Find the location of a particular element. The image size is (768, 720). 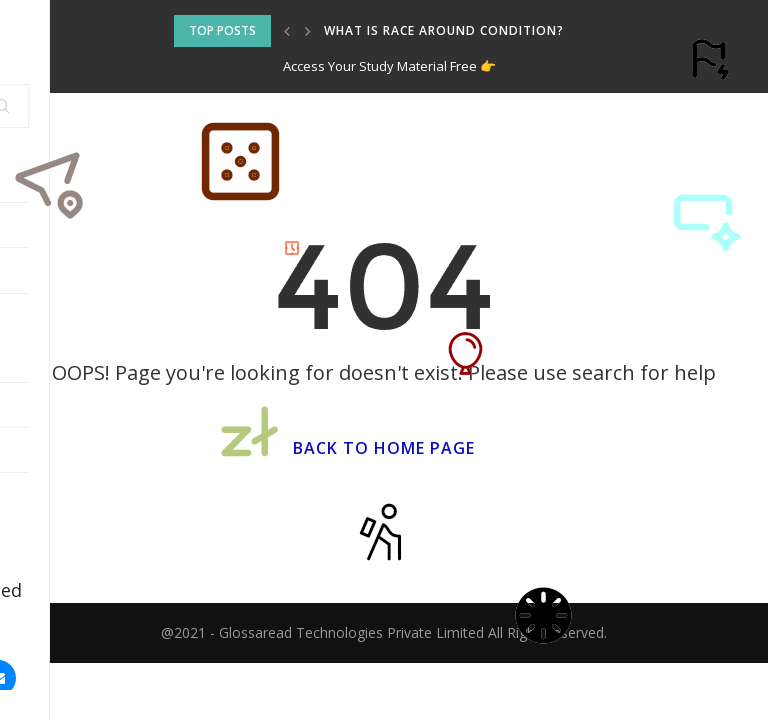

indicates a celebration or birthday event is located at coordinates (465, 353).